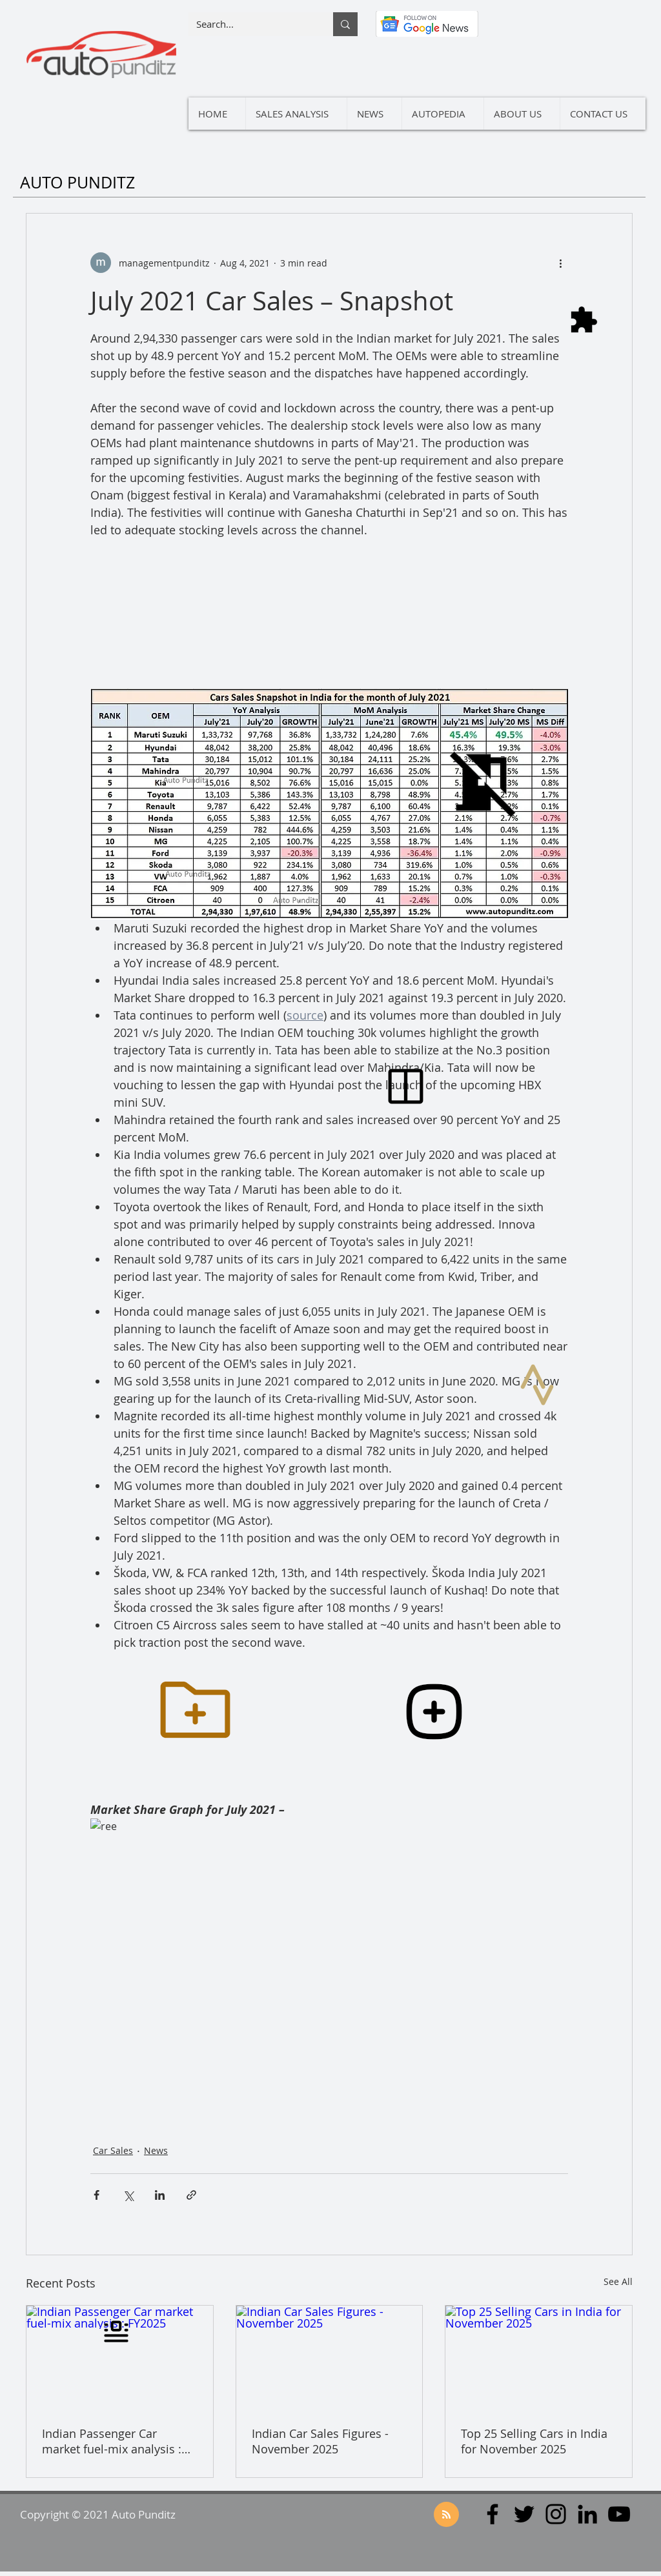  Describe the element at coordinates (195, 1708) in the screenshot. I see `create a new folder` at that location.